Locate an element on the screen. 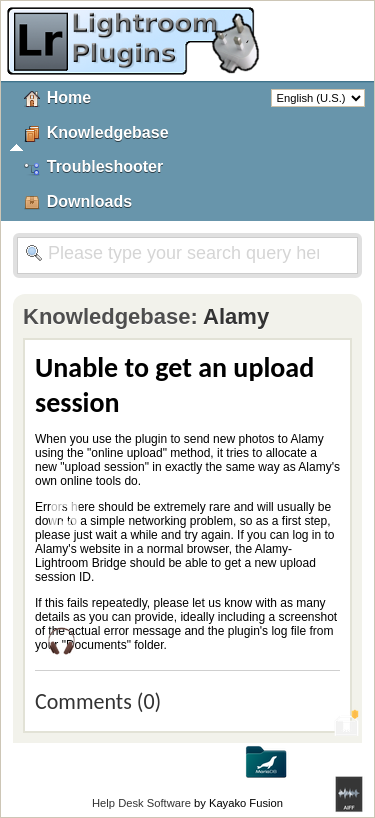  an AIFF audio file in GarageBand or Logic Pro is located at coordinates (349, 795).